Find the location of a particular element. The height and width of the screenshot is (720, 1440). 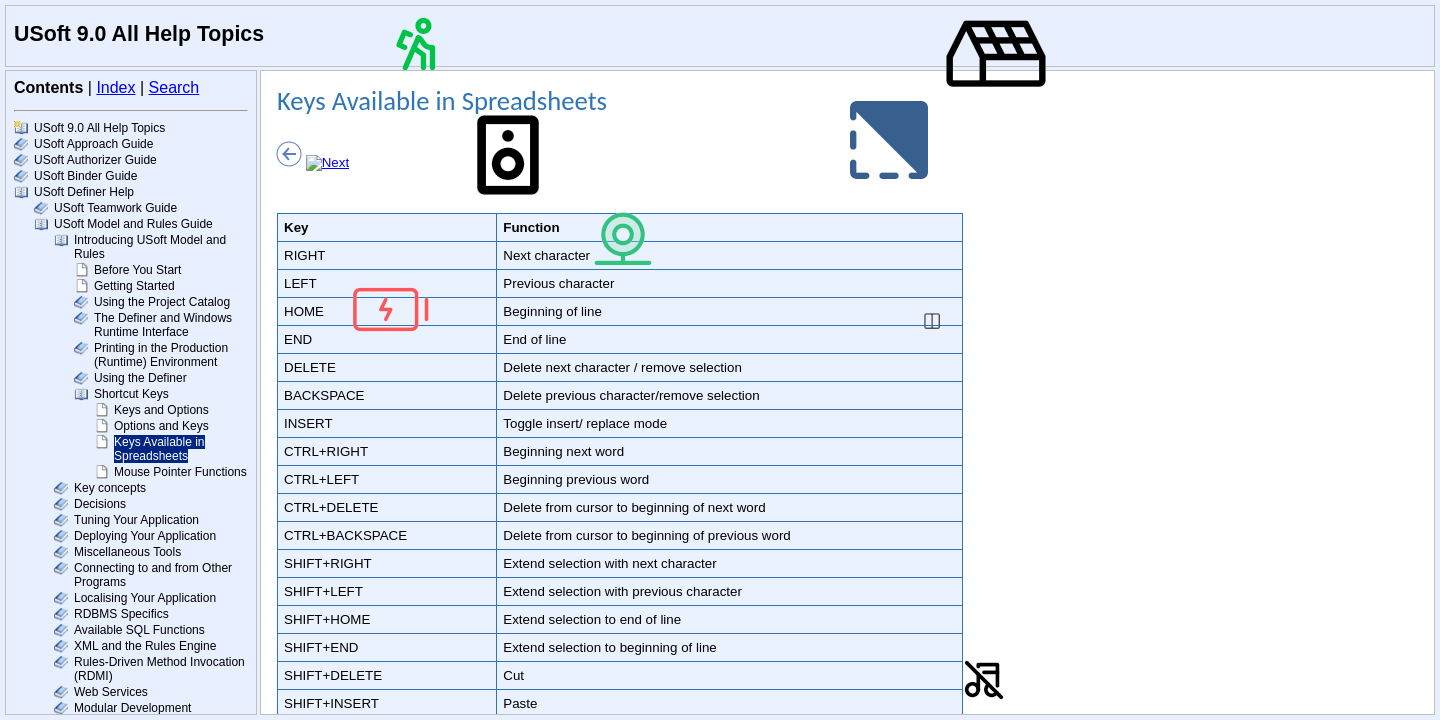

mute or disable music playback is located at coordinates (984, 680).